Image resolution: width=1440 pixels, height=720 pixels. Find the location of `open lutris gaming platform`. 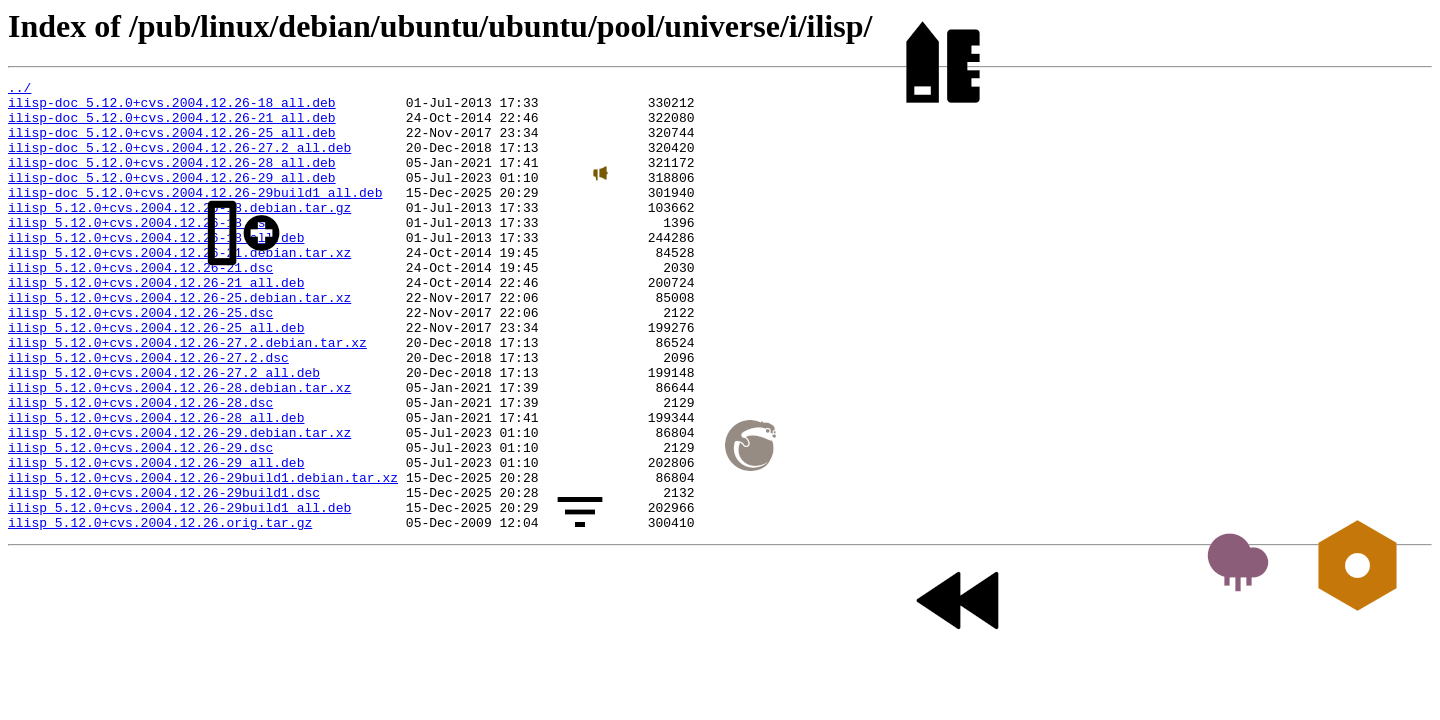

open lutris gaming platform is located at coordinates (750, 445).